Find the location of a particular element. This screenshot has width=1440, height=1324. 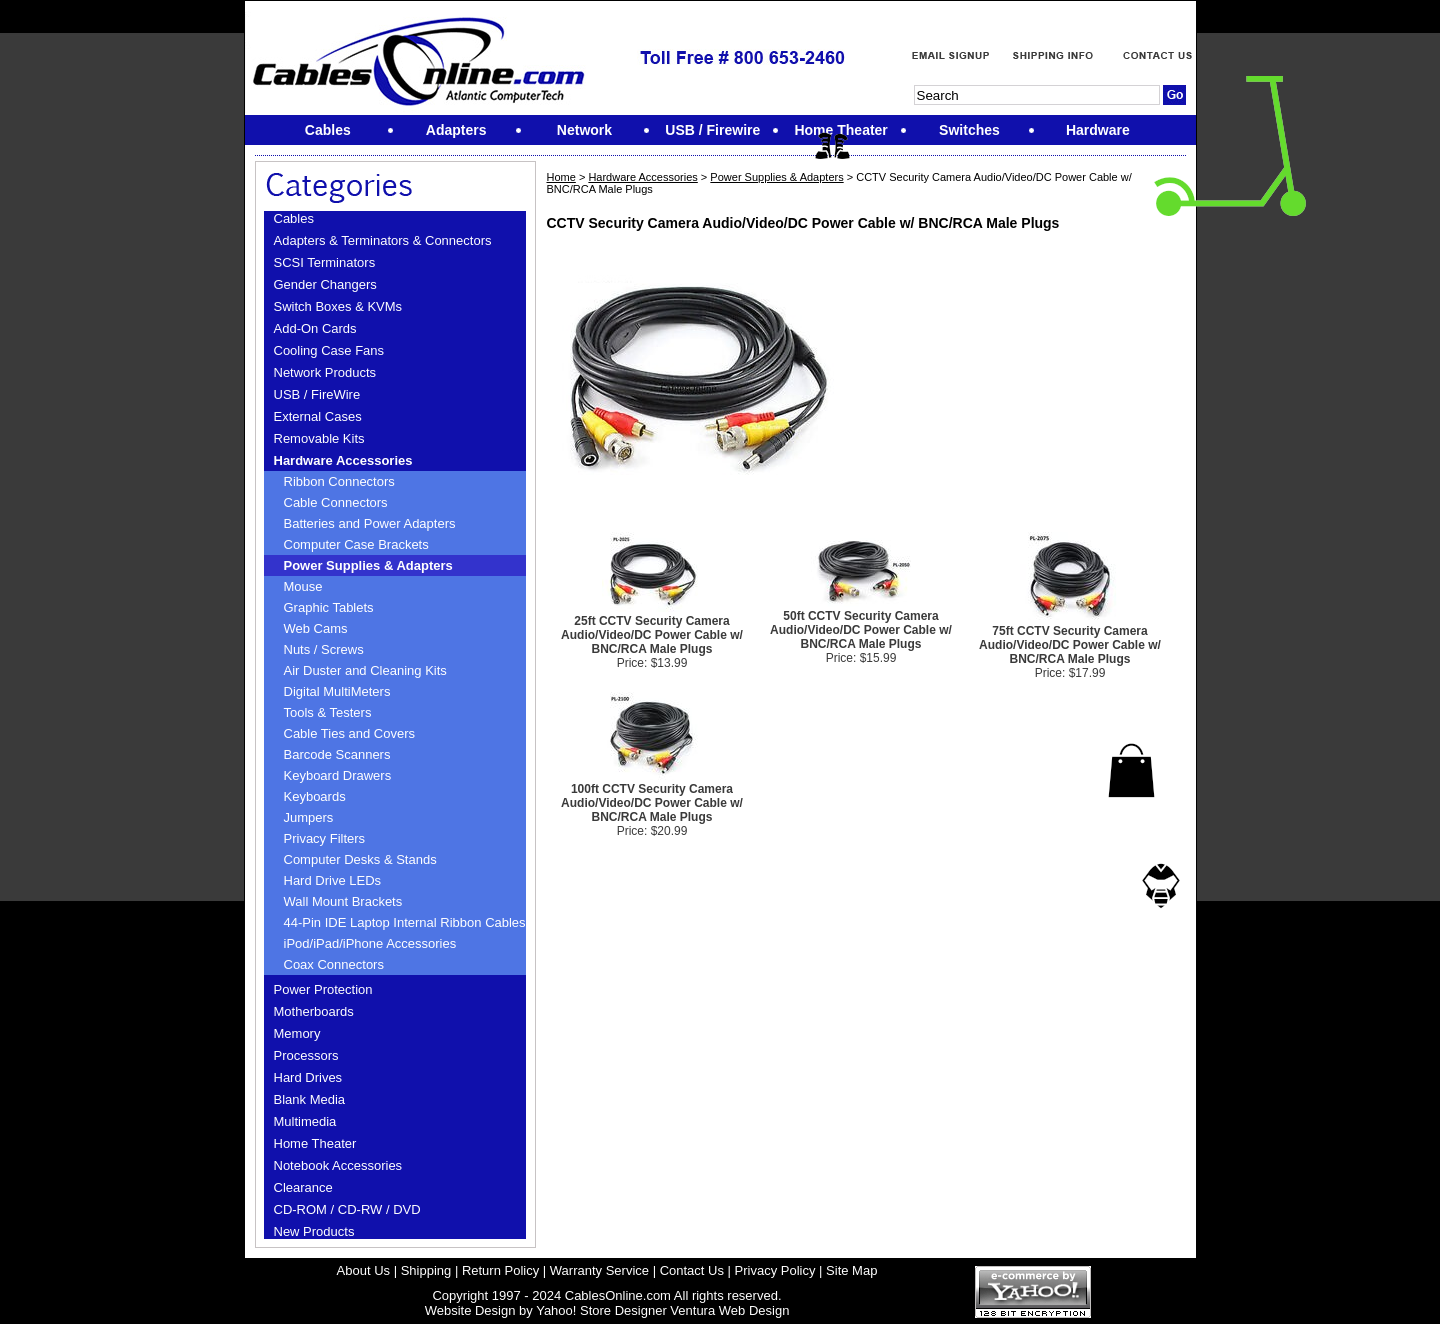

select kick scooter as transportation mode is located at coordinates (1230, 146).